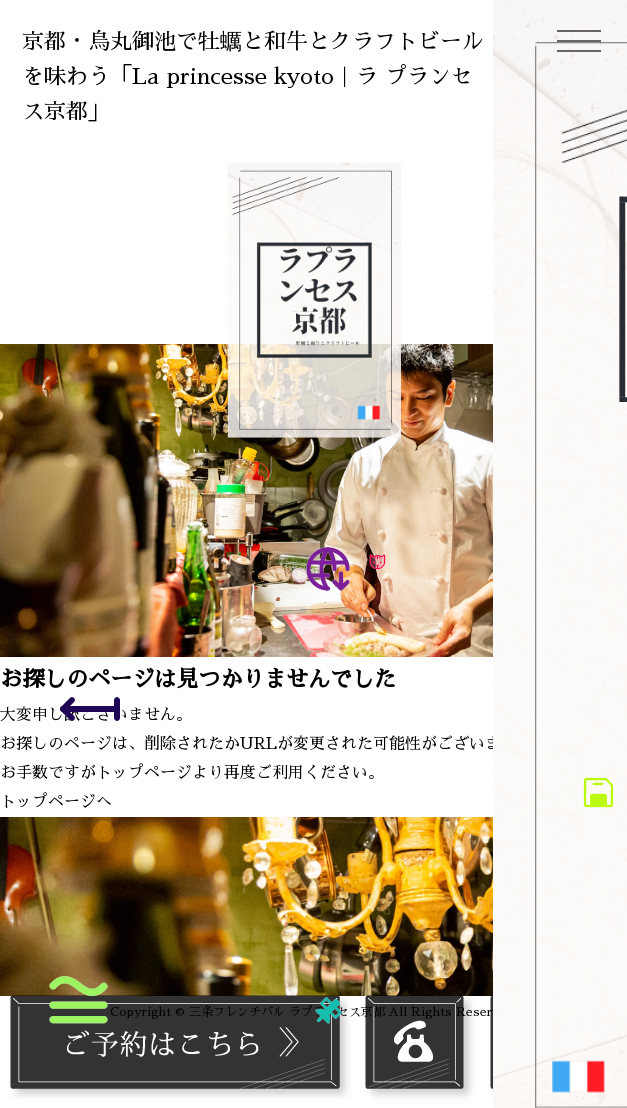 The height and width of the screenshot is (1108, 627). What do you see at coordinates (328, 569) in the screenshot?
I see `download content from the web` at bounding box center [328, 569].